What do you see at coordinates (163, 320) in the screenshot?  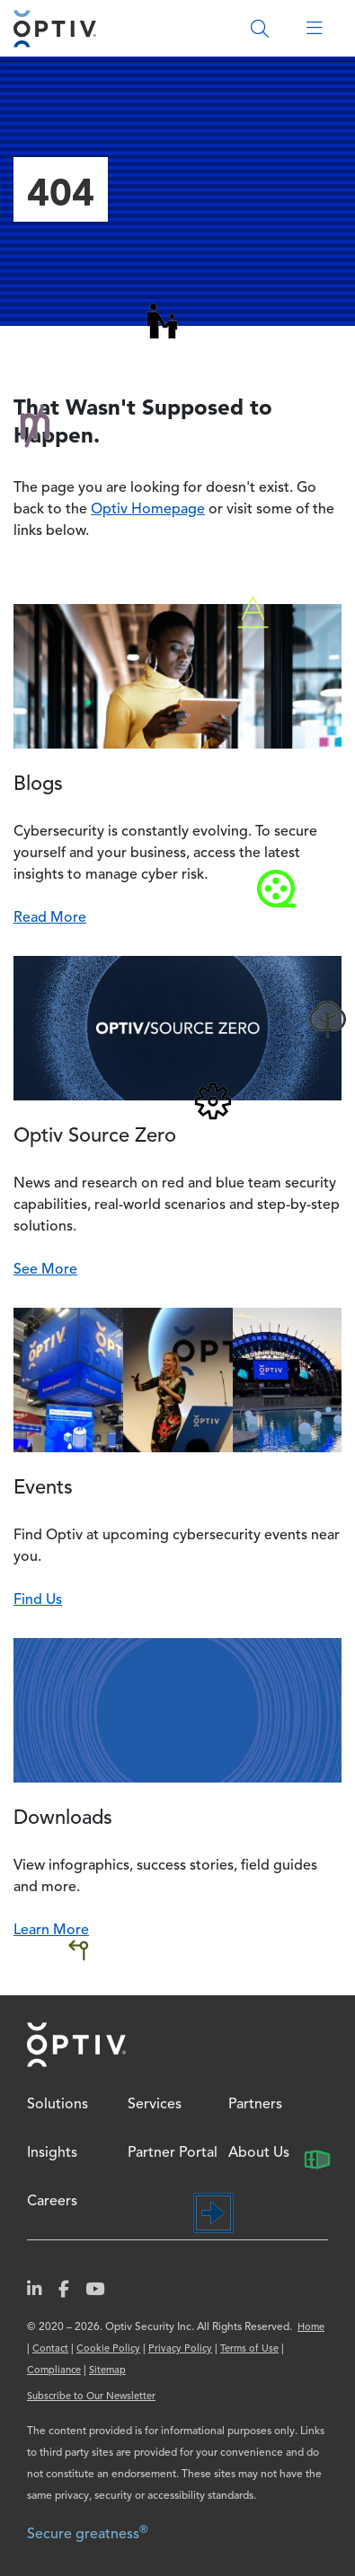 I see `indicates child supervision required` at bounding box center [163, 320].